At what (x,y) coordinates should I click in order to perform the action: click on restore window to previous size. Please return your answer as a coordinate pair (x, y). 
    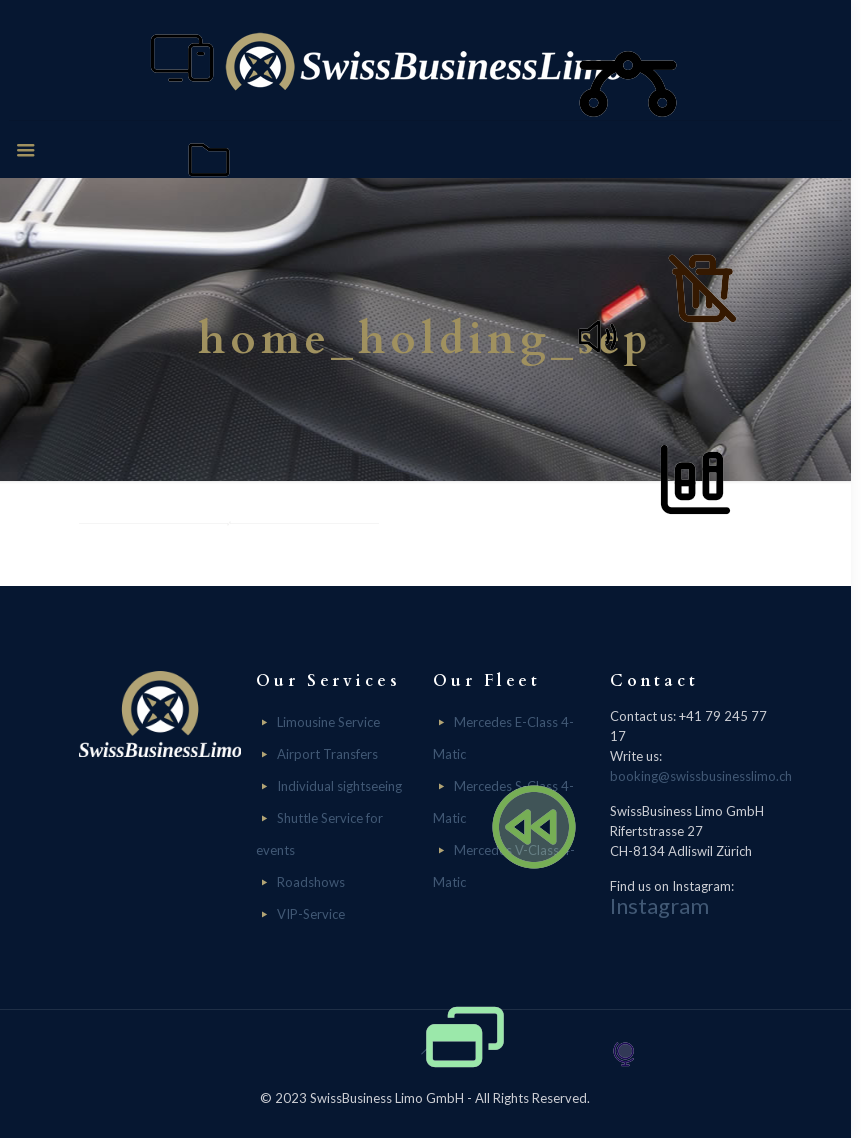
    Looking at the image, I should click on (465, 1037).